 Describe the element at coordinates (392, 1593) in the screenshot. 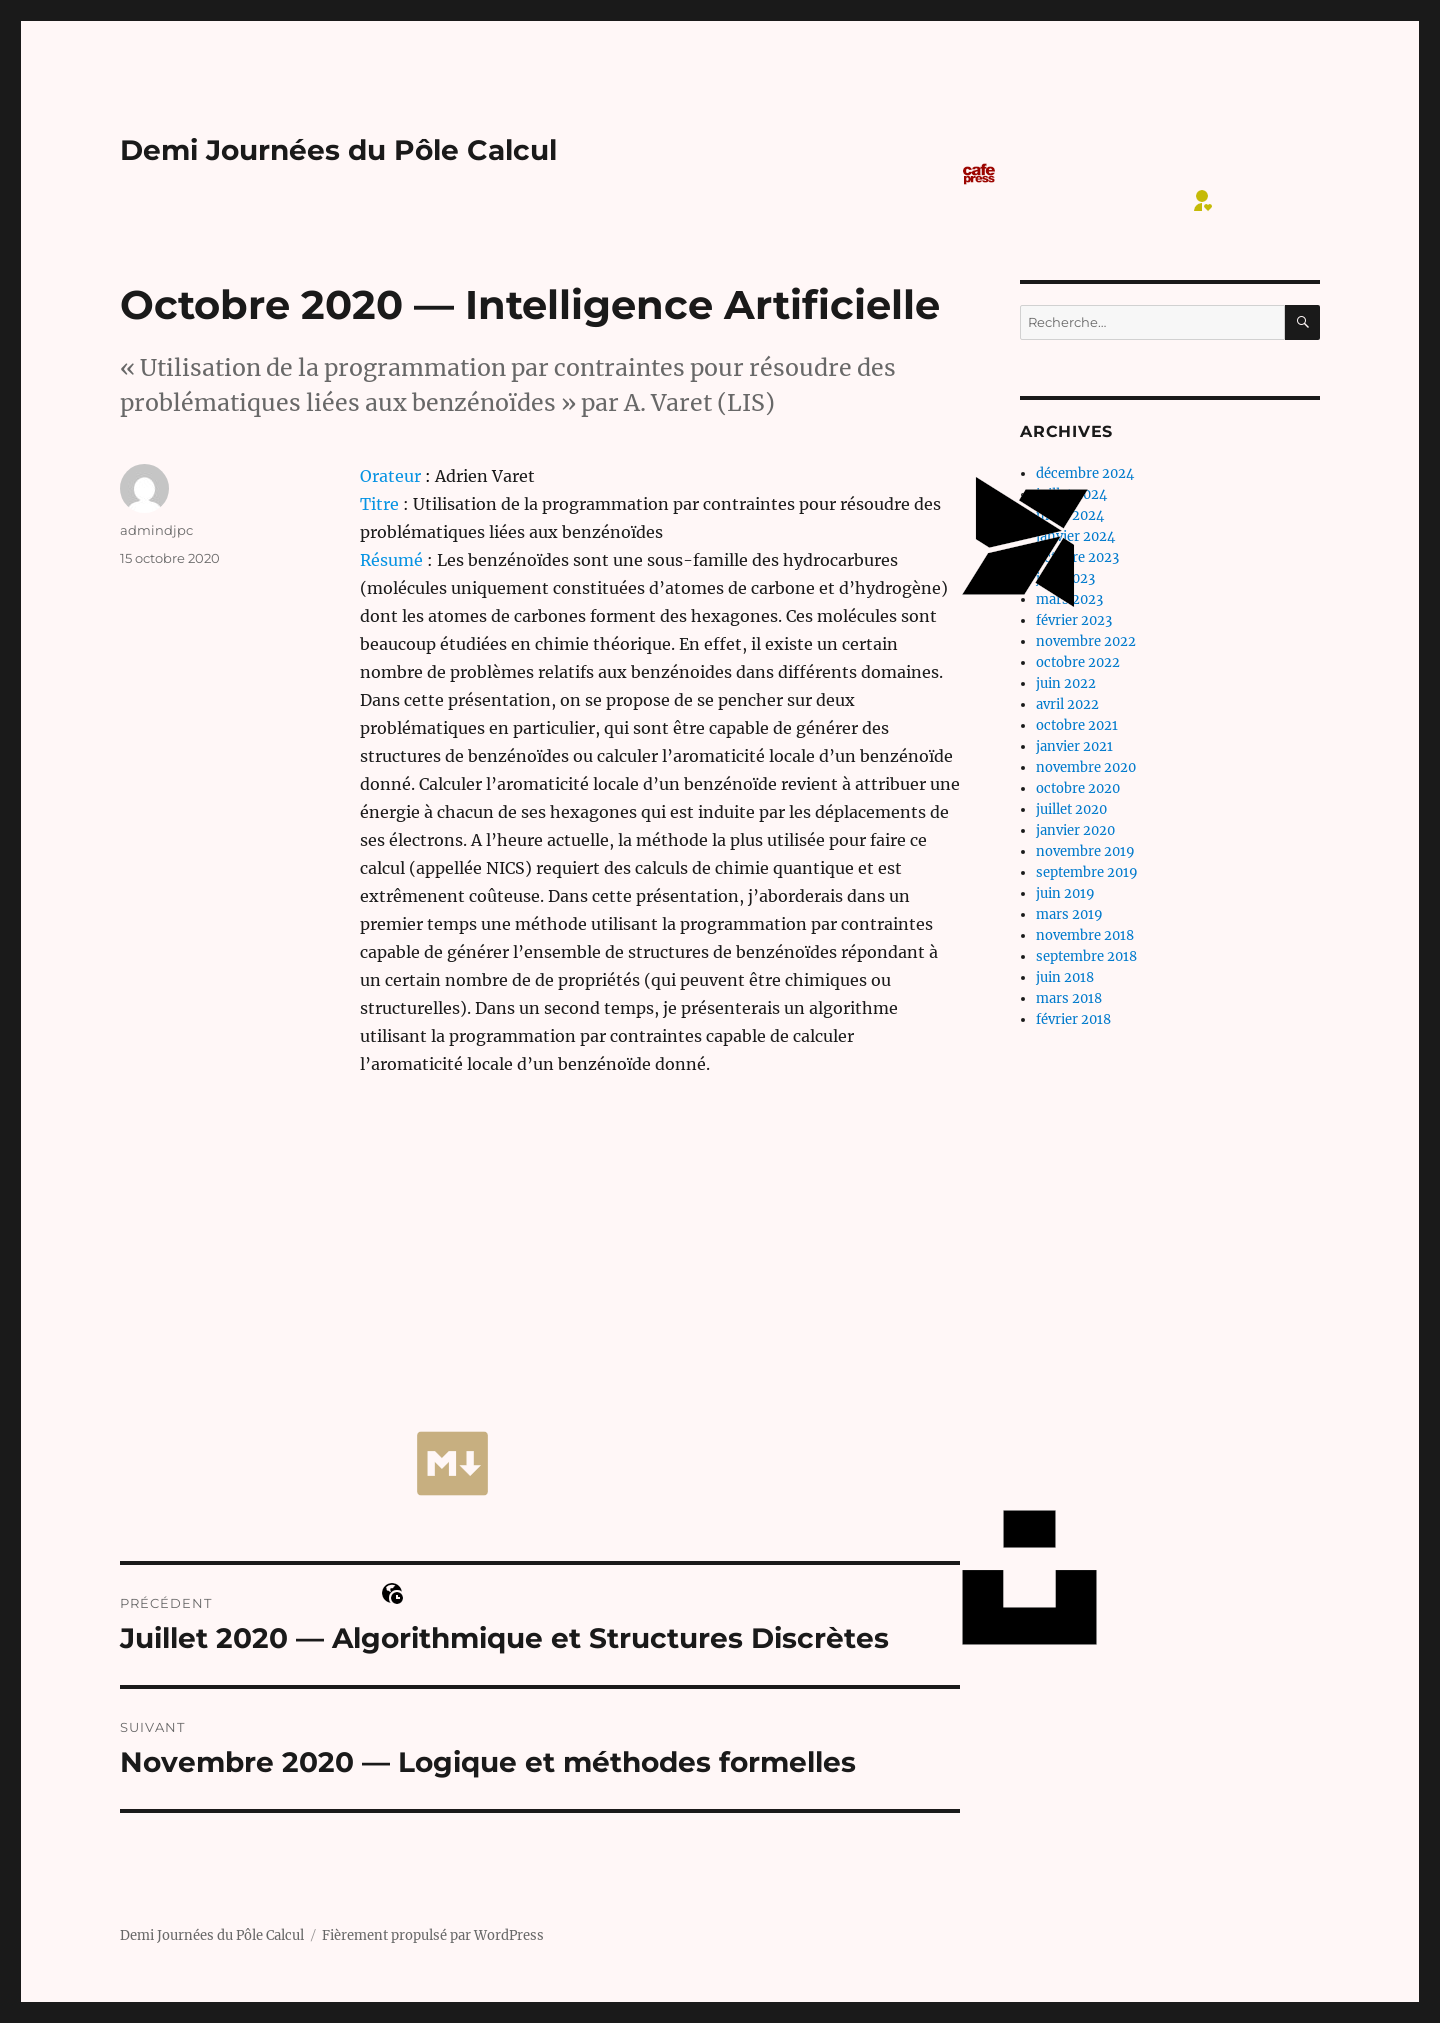

I see `view or set time zone settings` at that location.